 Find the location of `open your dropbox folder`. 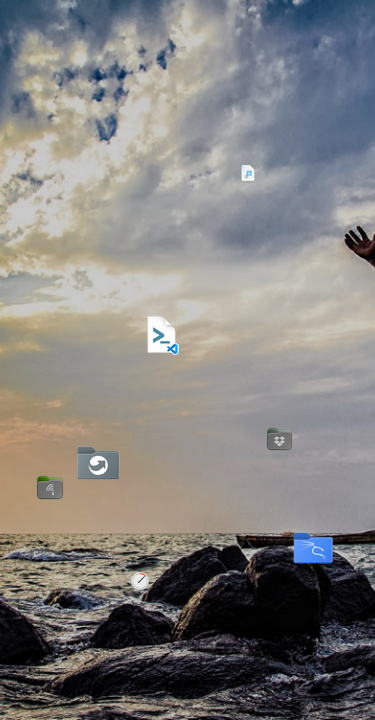

open your dropbox folder is located at coordinates (279, 438).